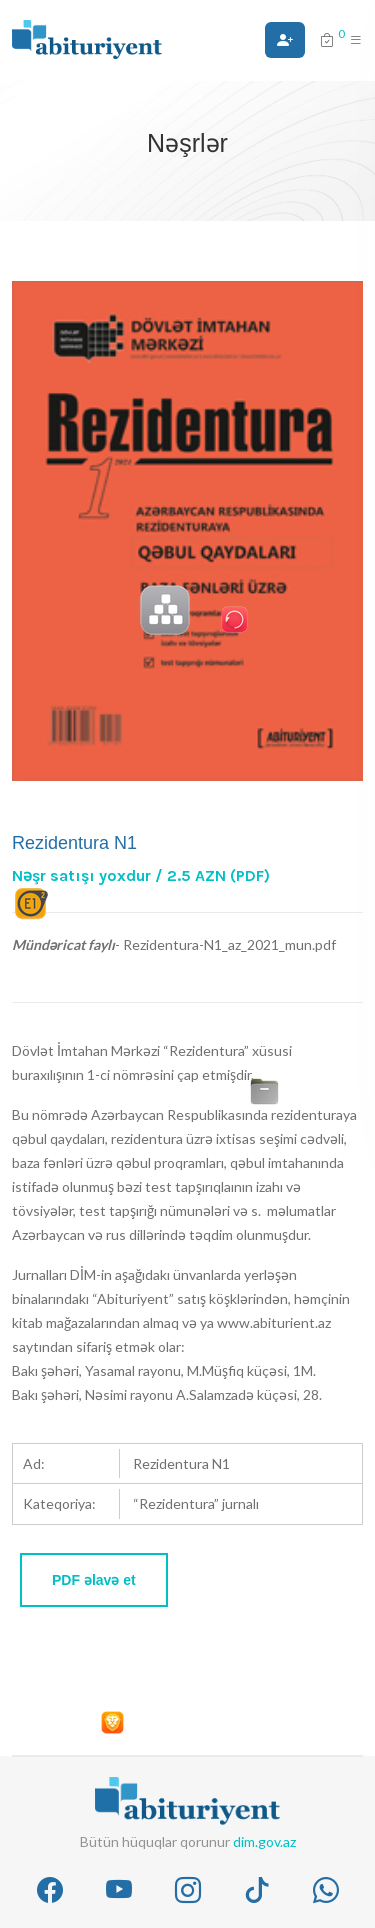  Describe the element at coordinates (112, 1722) in the screenshot. I see `open brave browser beta version` at that location.